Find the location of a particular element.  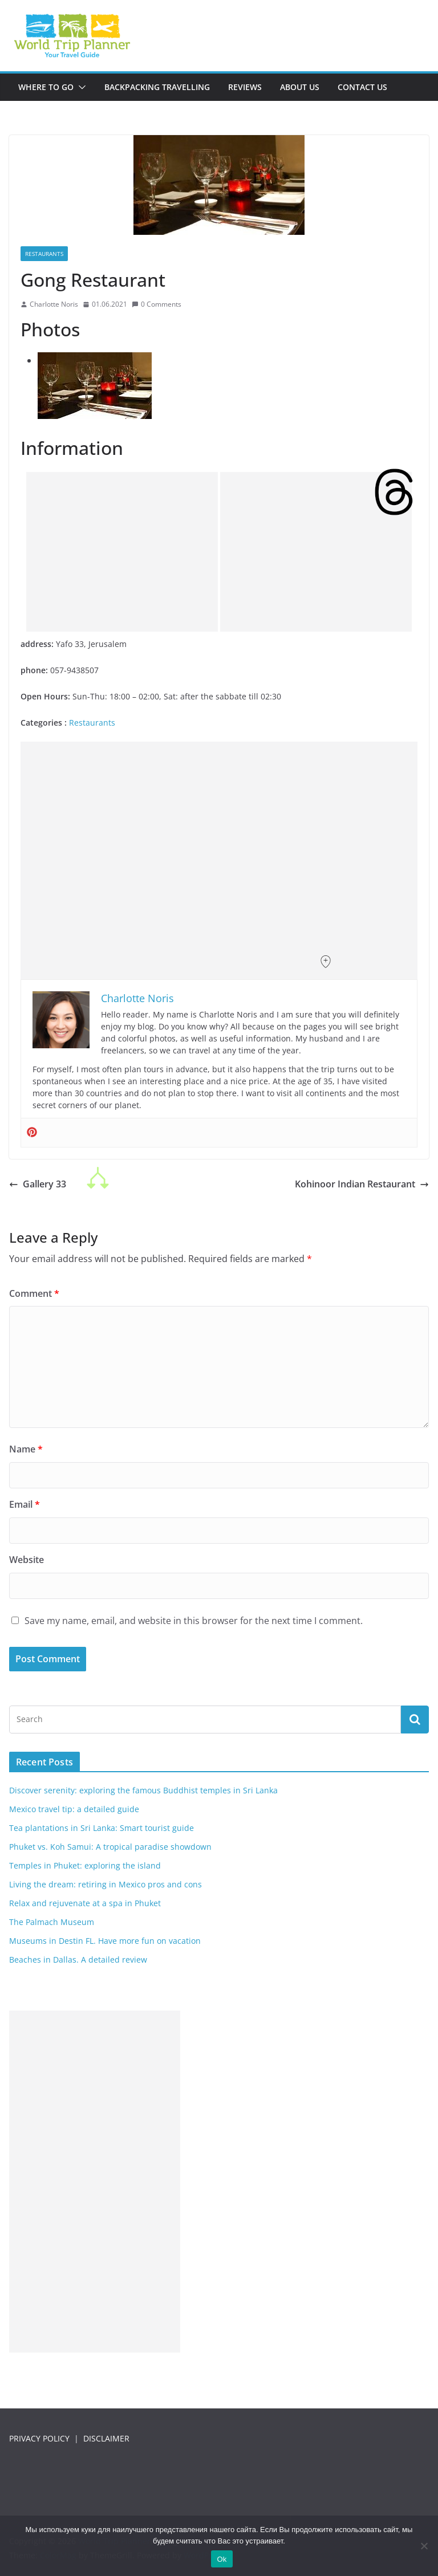

split content into multiple paths is located at coordinates (98, 1178).